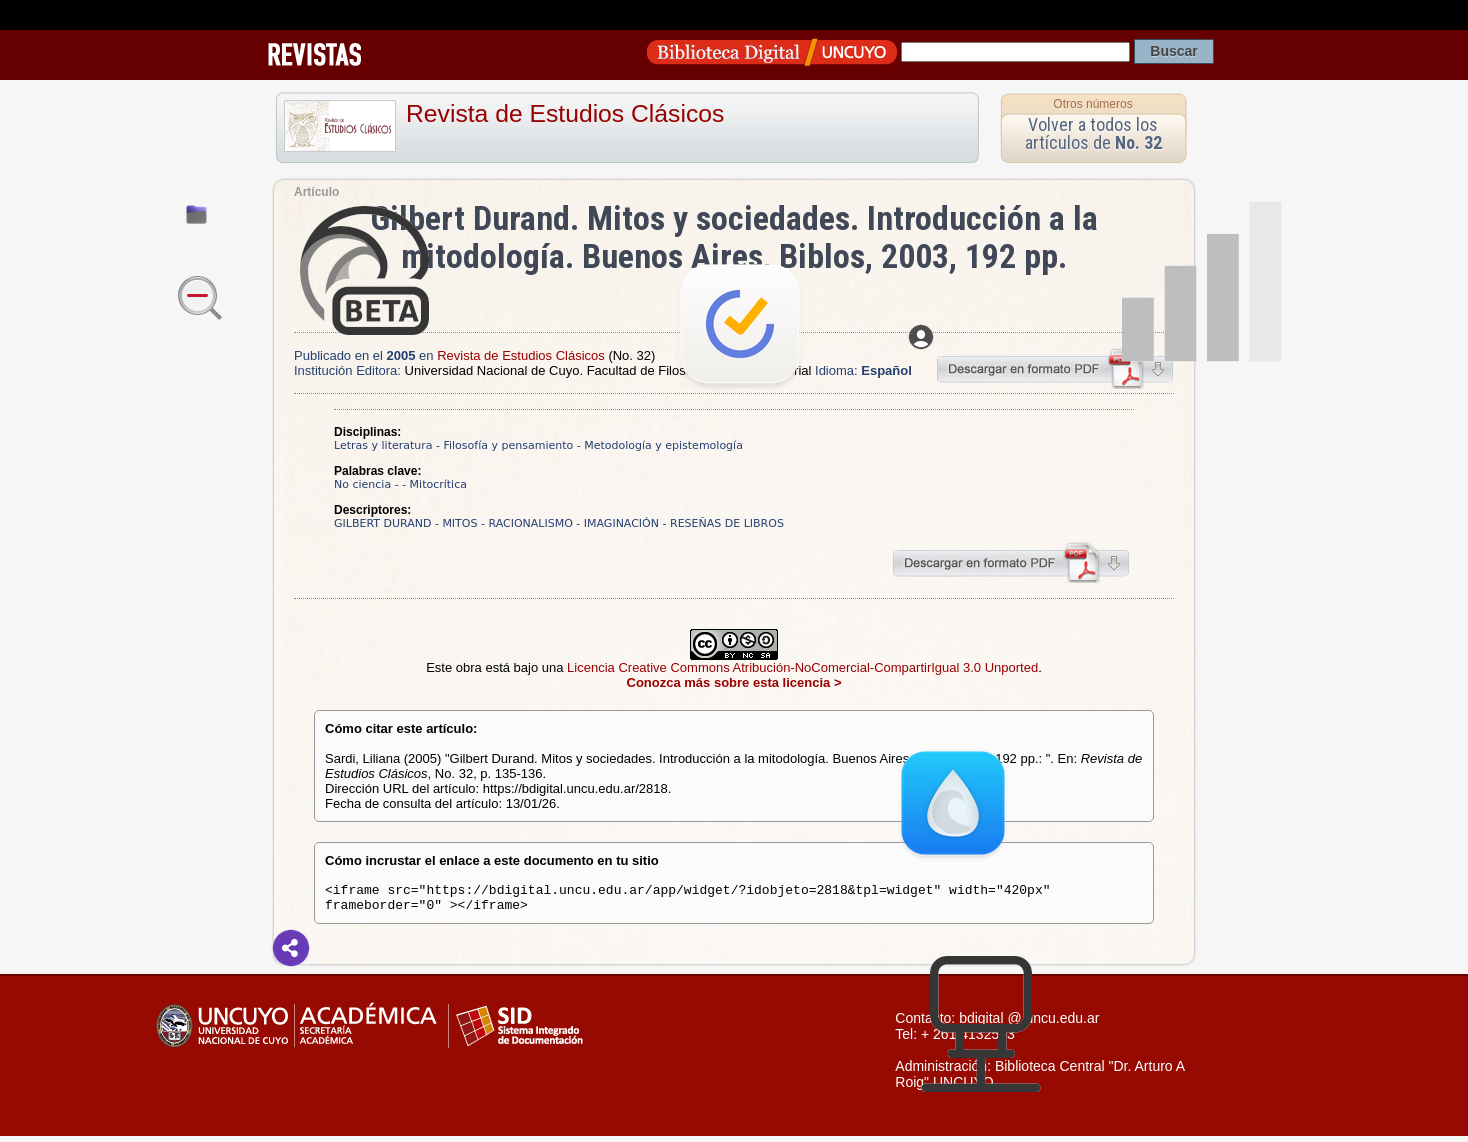 This screenshot has width=1468, height=1142. What do you see at coordinates (364, 270) in the screenshot?
I see `open microsoft edge beta browser` at bounding box center [364, 270].